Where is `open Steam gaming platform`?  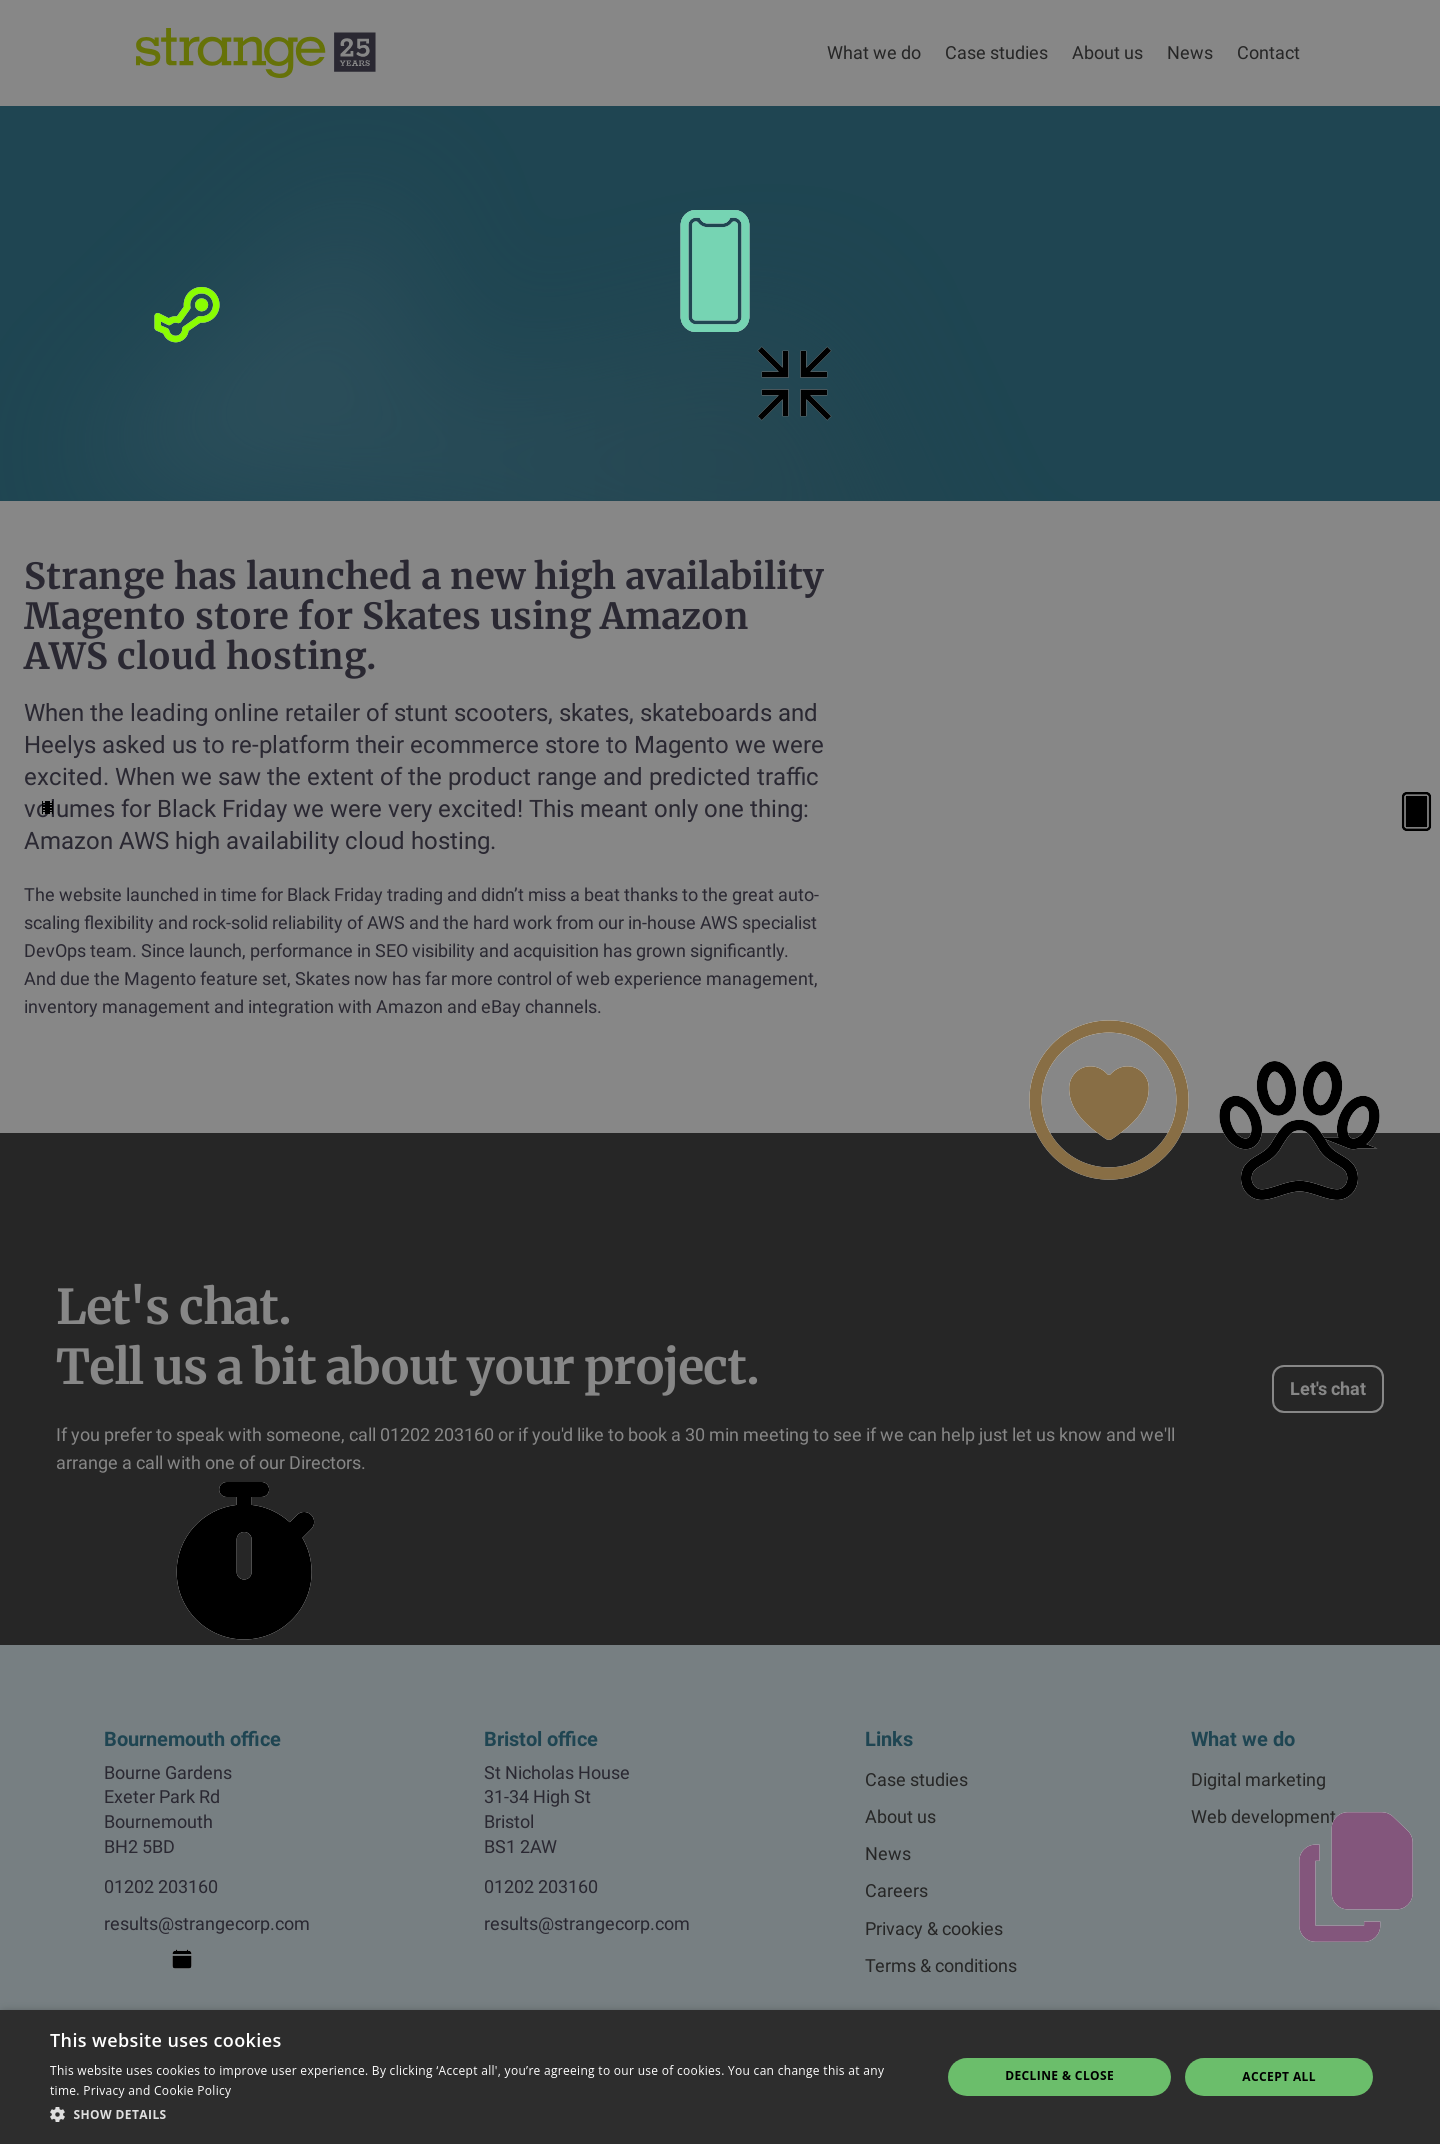 open Steam gaming platform is located at coordinates (187, 313).